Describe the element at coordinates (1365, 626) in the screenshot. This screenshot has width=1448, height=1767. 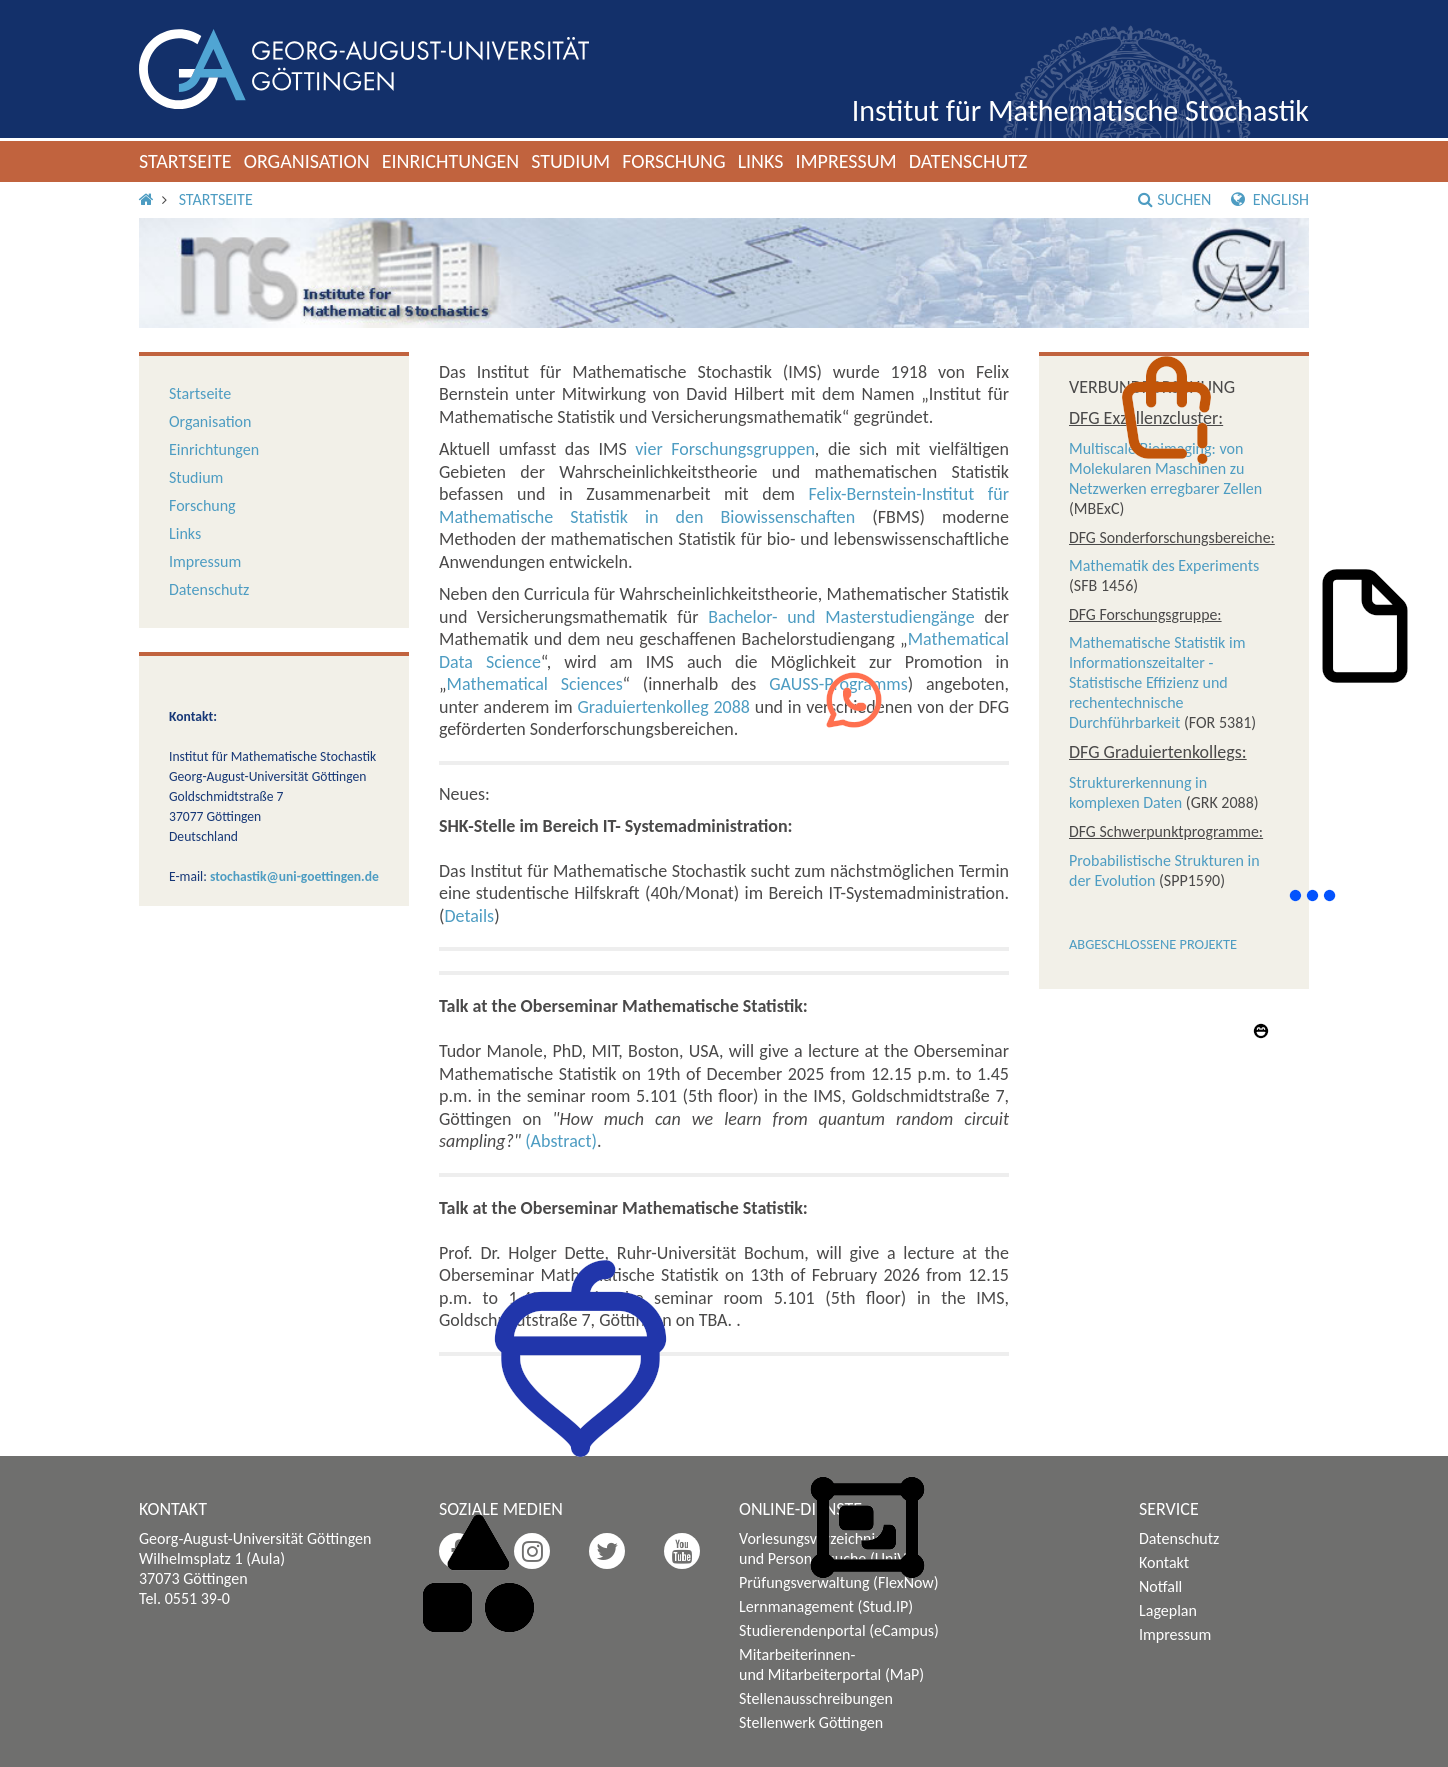
I see `view or open a file` at that location.